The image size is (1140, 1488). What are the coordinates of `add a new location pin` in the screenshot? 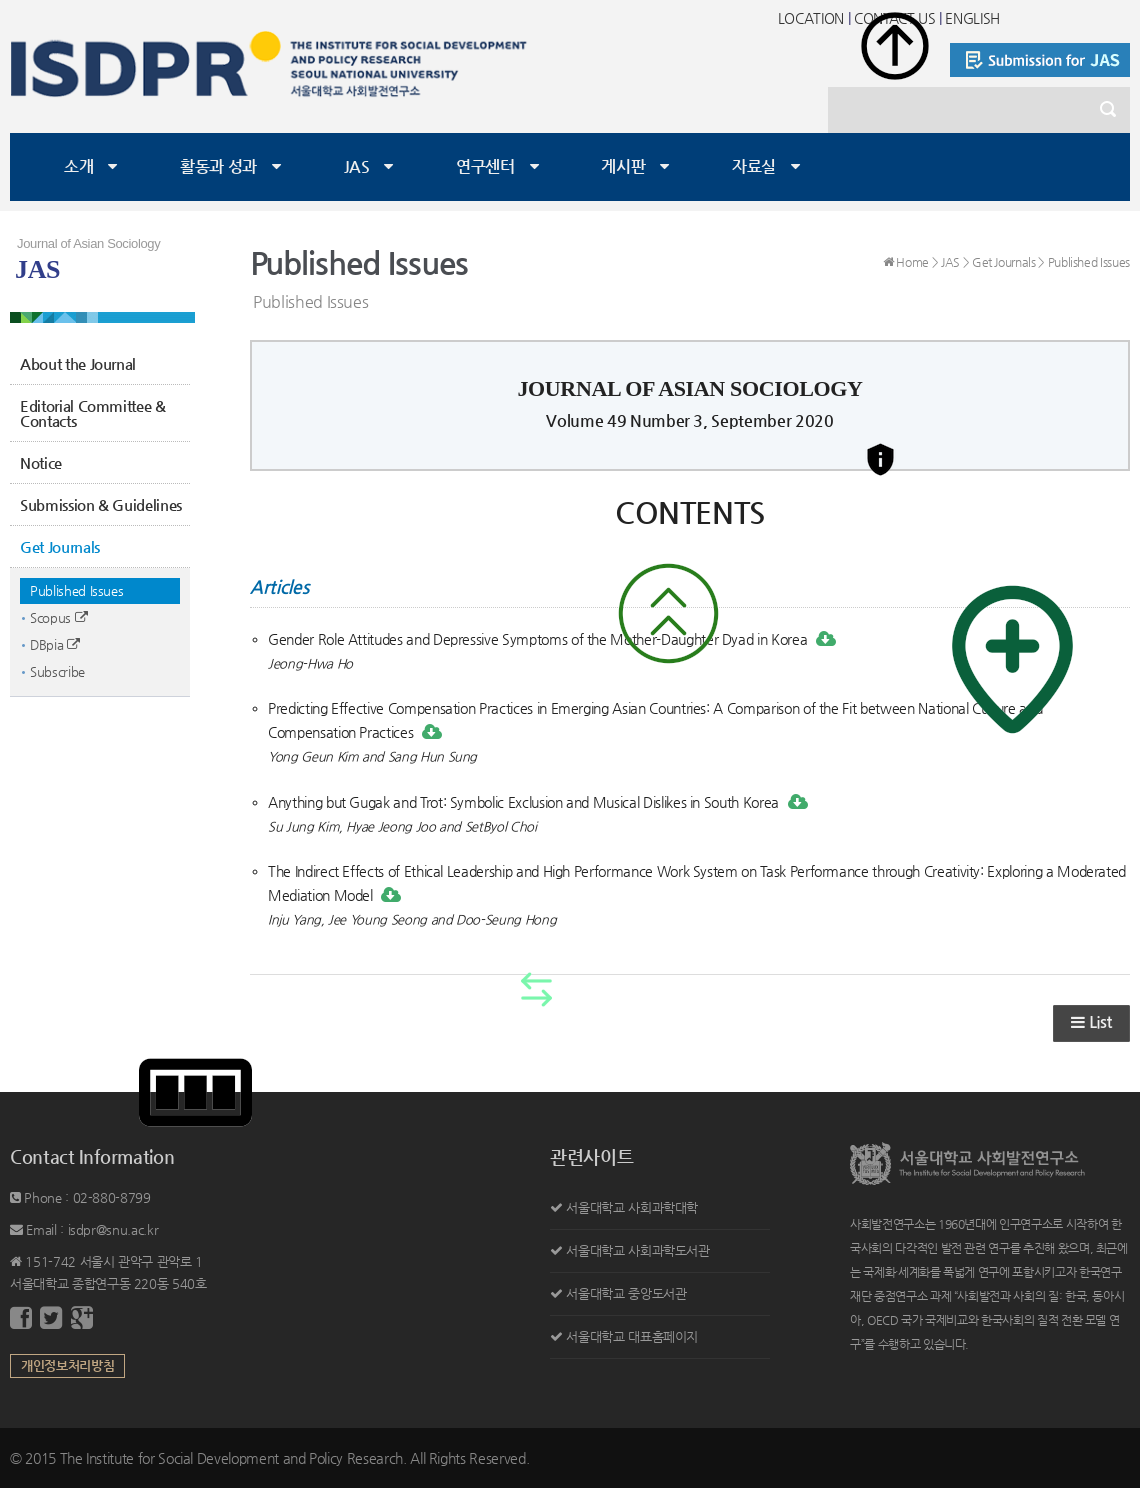 It's located at (1012, 659).